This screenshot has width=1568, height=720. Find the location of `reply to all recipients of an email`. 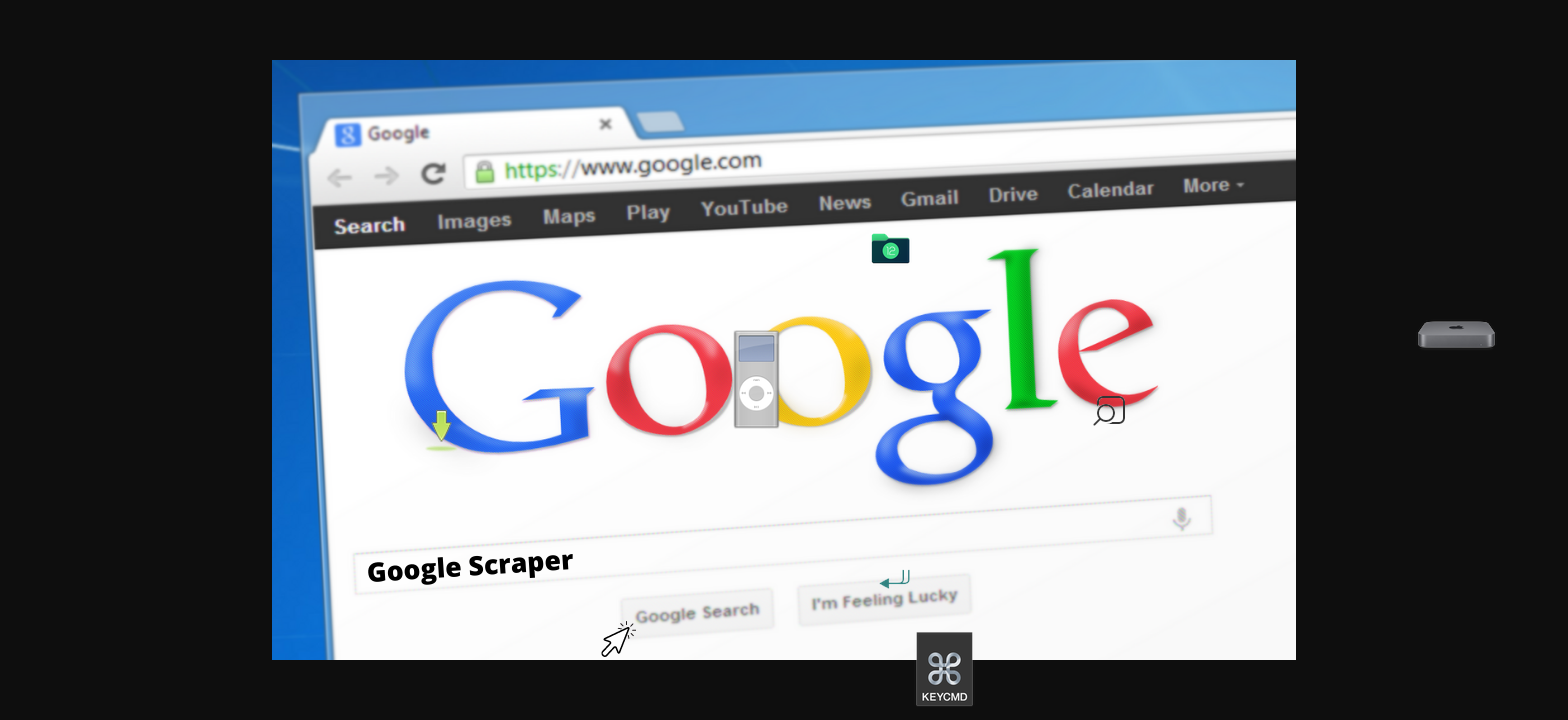

reply to all recipients of an email is located at coordinates (894, 577).